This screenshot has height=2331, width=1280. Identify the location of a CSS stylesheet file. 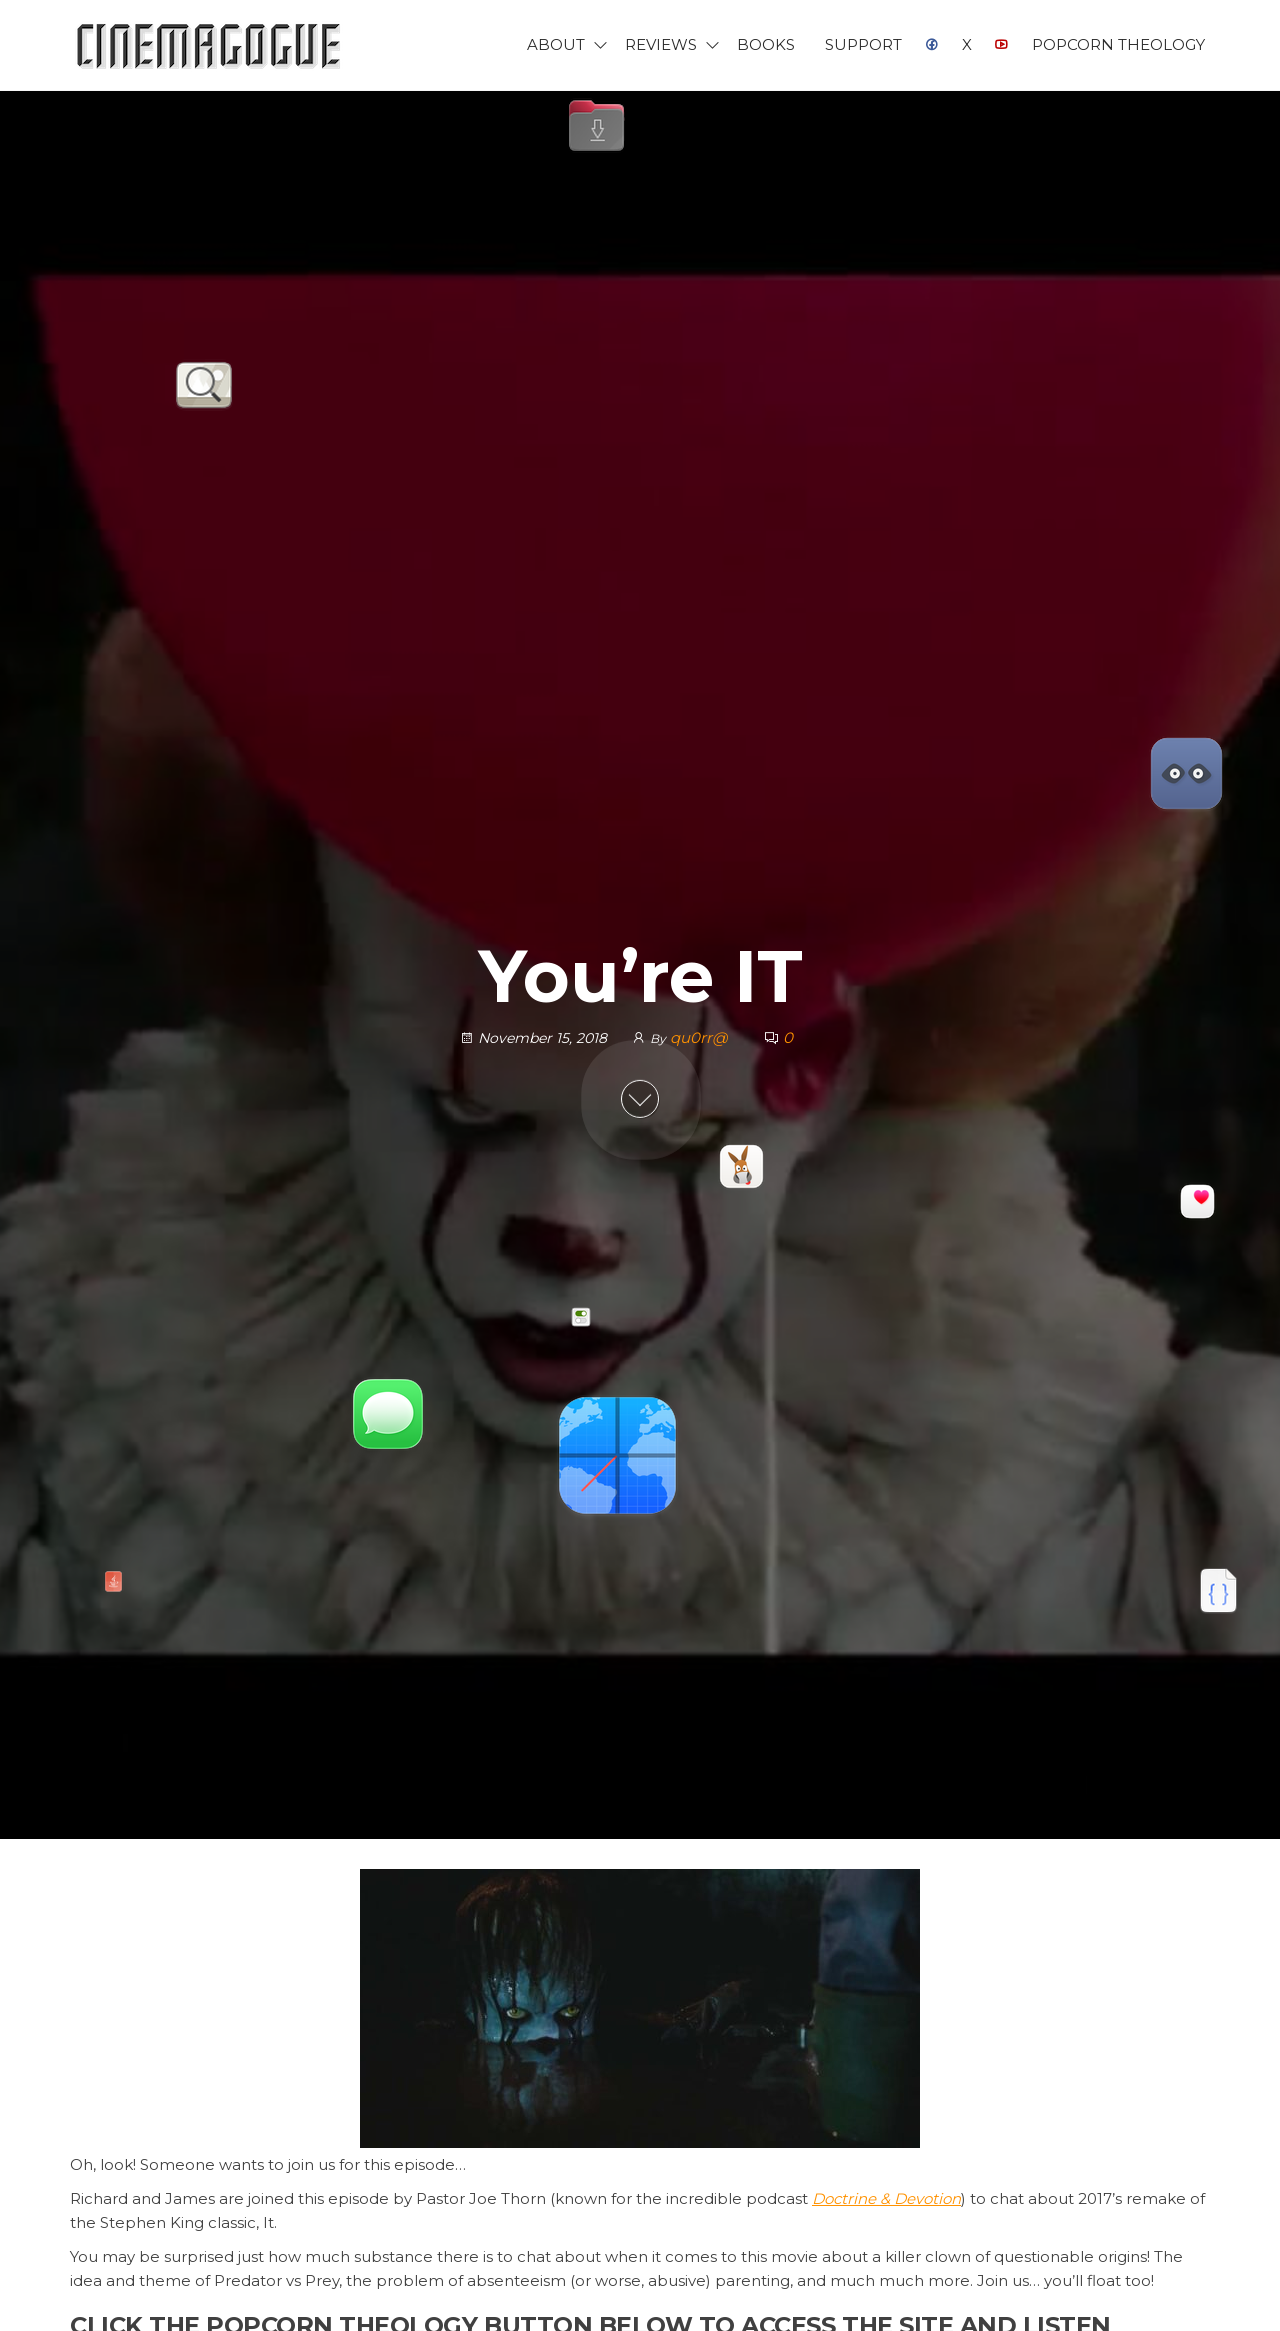
(1218, 1590).